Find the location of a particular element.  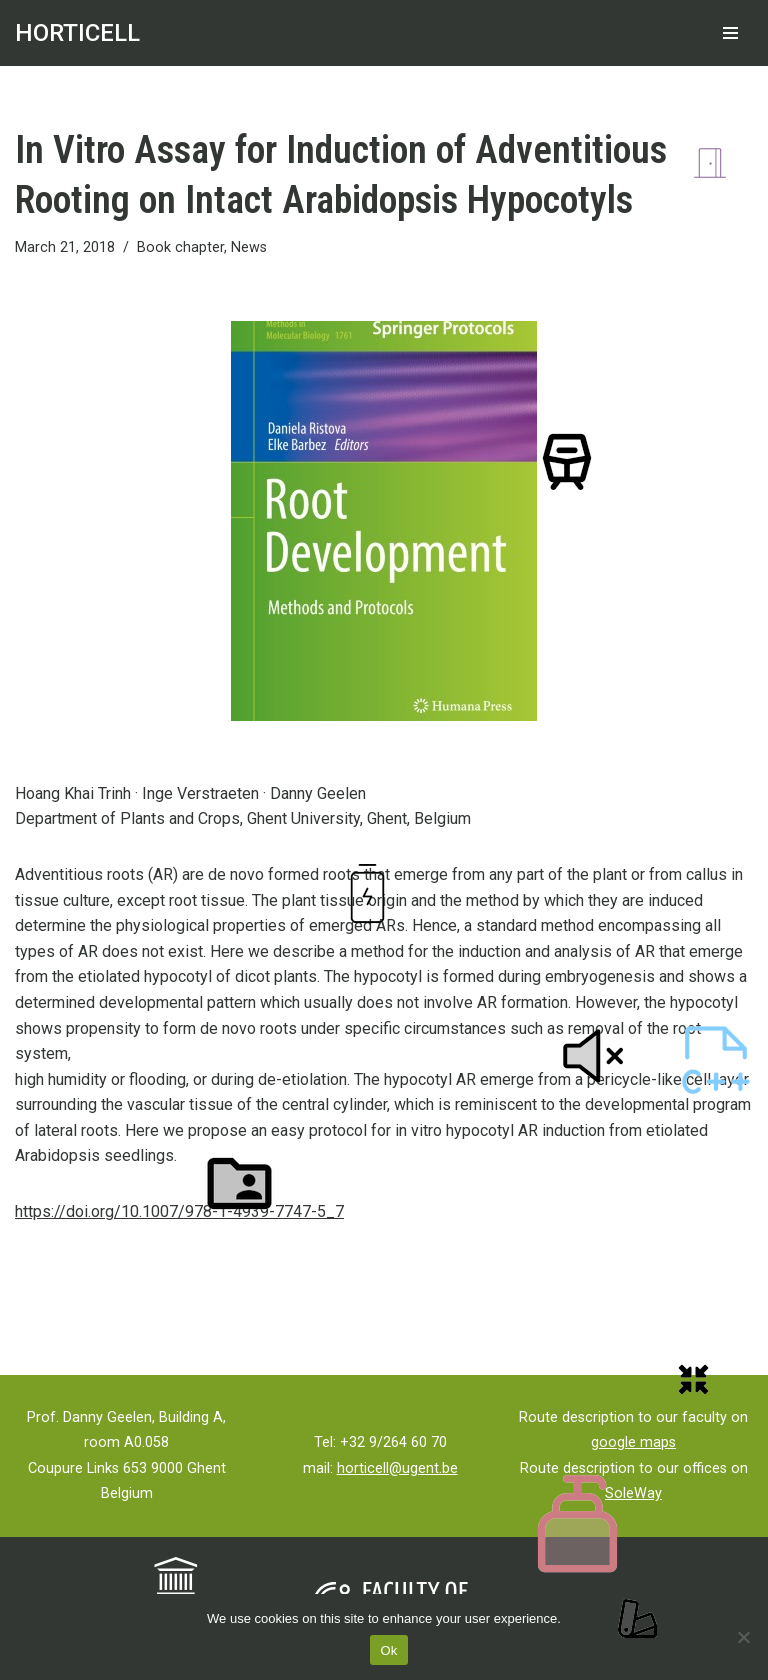

minimize window to taskbar is located at coordinates (693, 1379).